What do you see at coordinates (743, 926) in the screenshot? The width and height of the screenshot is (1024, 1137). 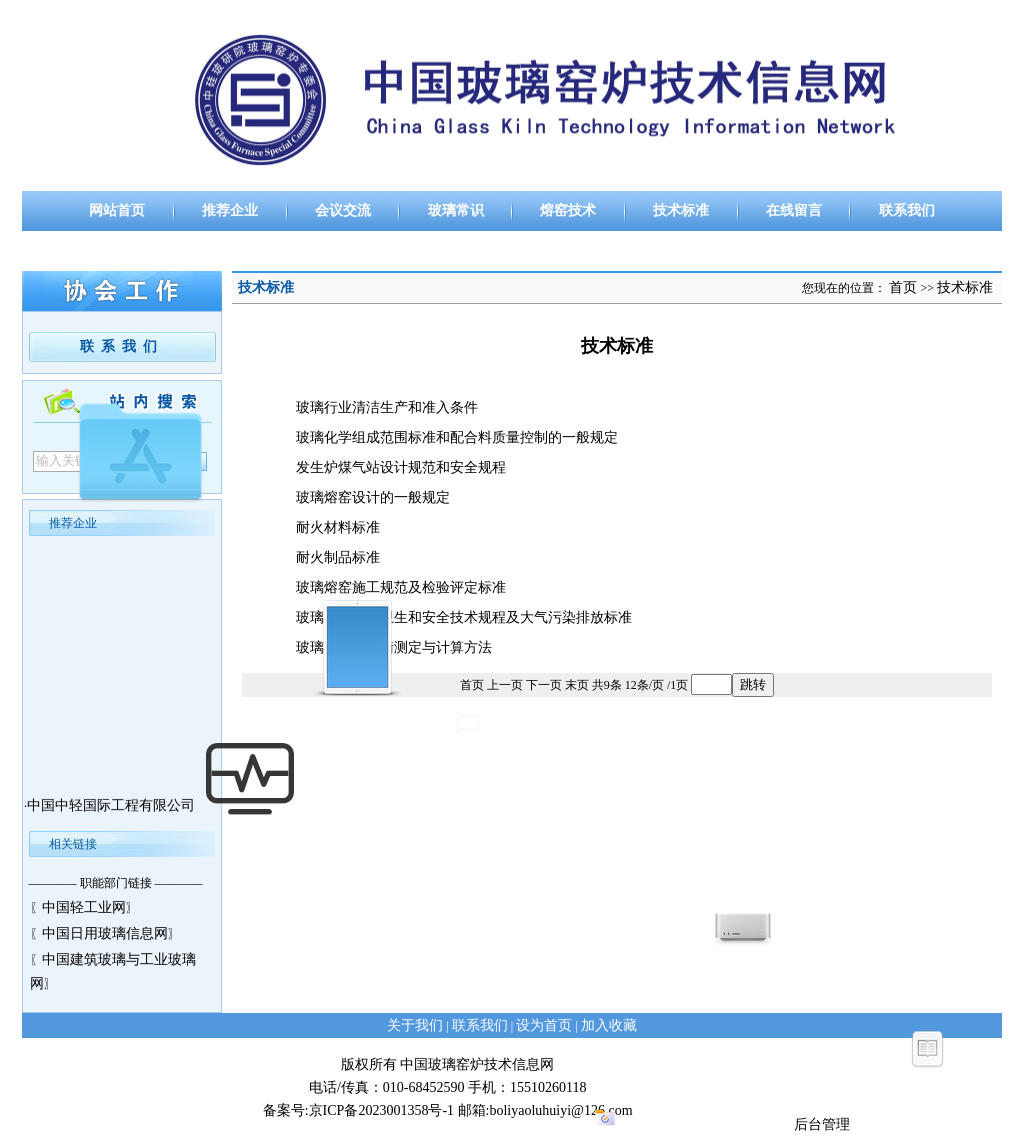 I see `mac studio desktop computer` at bounding box center [743, 926].